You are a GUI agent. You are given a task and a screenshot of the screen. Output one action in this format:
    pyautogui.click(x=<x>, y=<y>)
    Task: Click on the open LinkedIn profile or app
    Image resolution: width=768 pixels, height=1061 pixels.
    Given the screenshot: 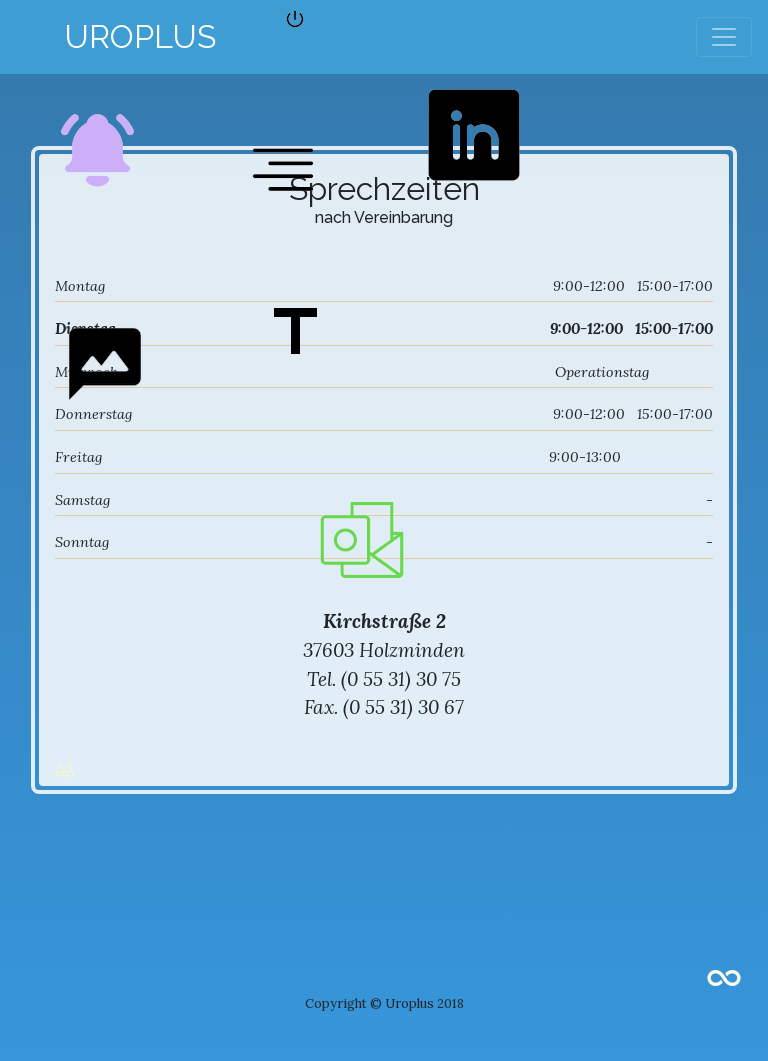 What is the action you would take?
    pyautogui.click(x=474, y=135)
    